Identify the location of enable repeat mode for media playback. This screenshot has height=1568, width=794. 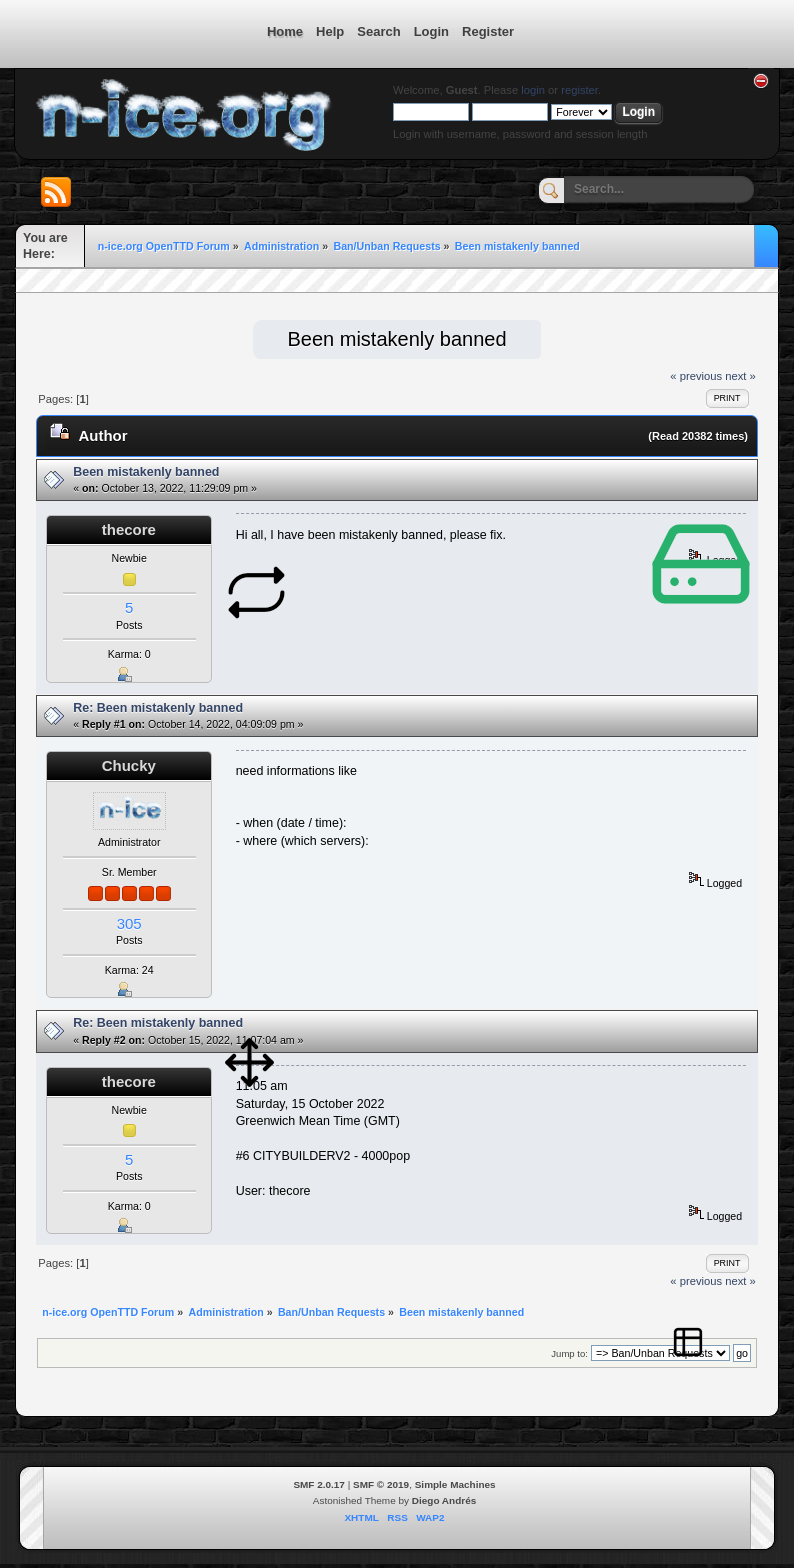
(256, 592).